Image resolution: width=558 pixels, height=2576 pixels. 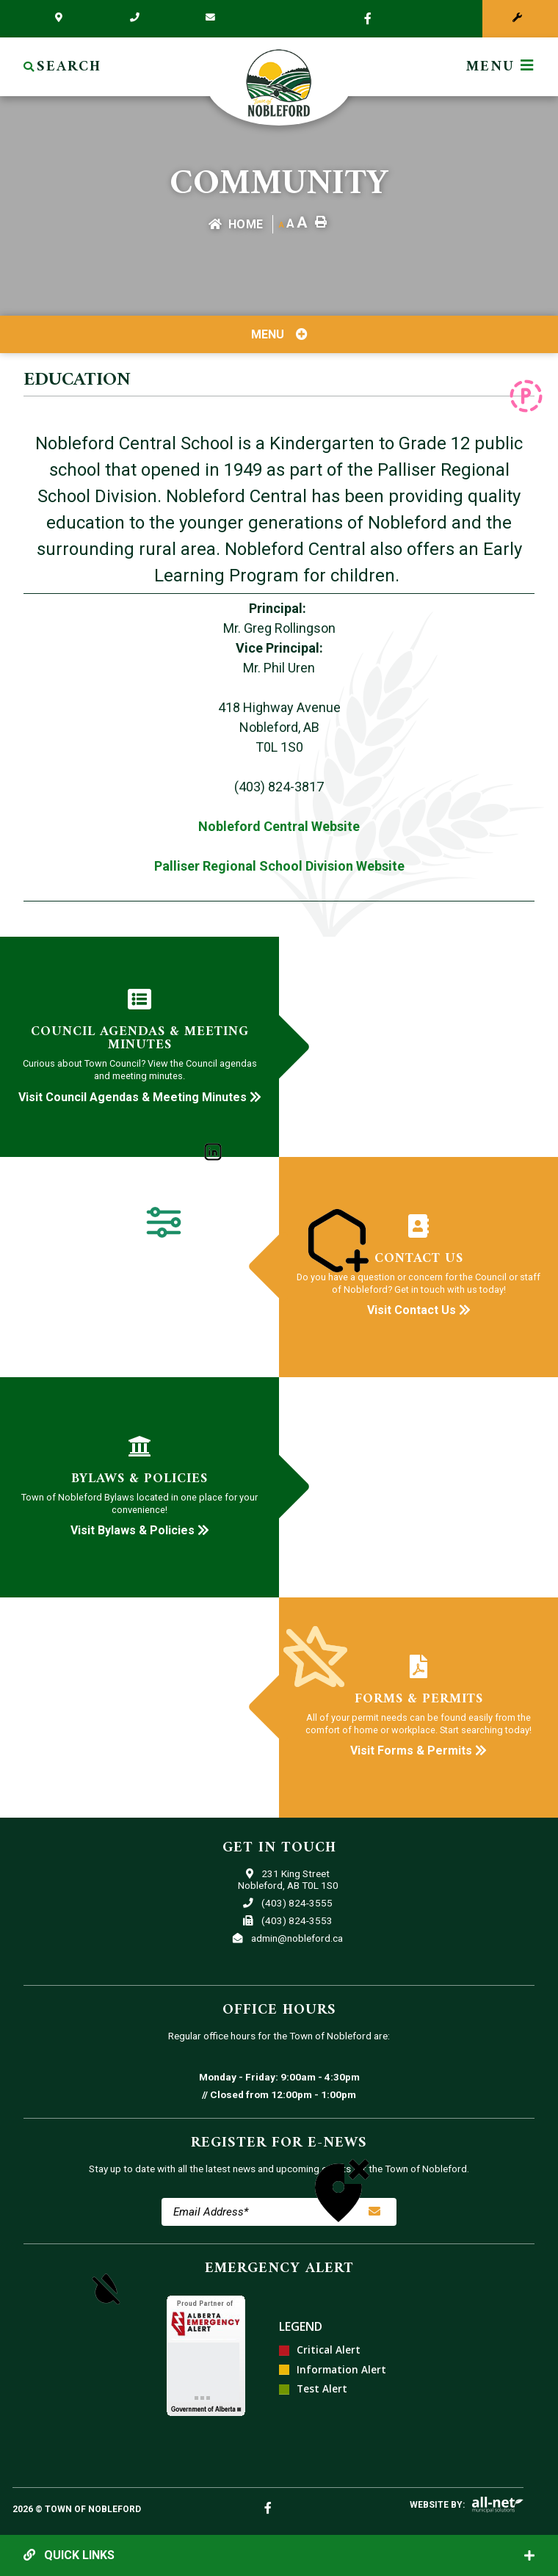 What do you see at coordinates (315, 1658) in the screenshot?
I see `remove from favorites` at bounding box center [315, 1658].